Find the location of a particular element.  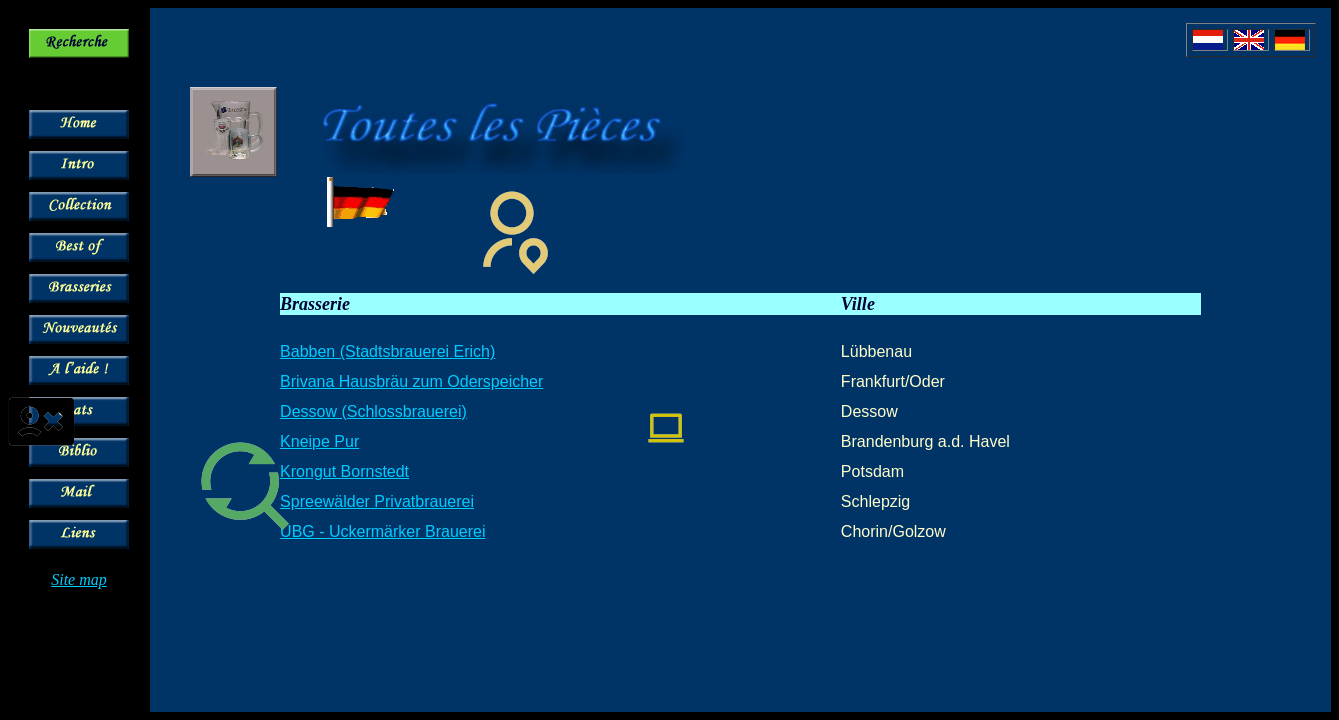

find and replace text in a document is located at coordinates (244, 485).